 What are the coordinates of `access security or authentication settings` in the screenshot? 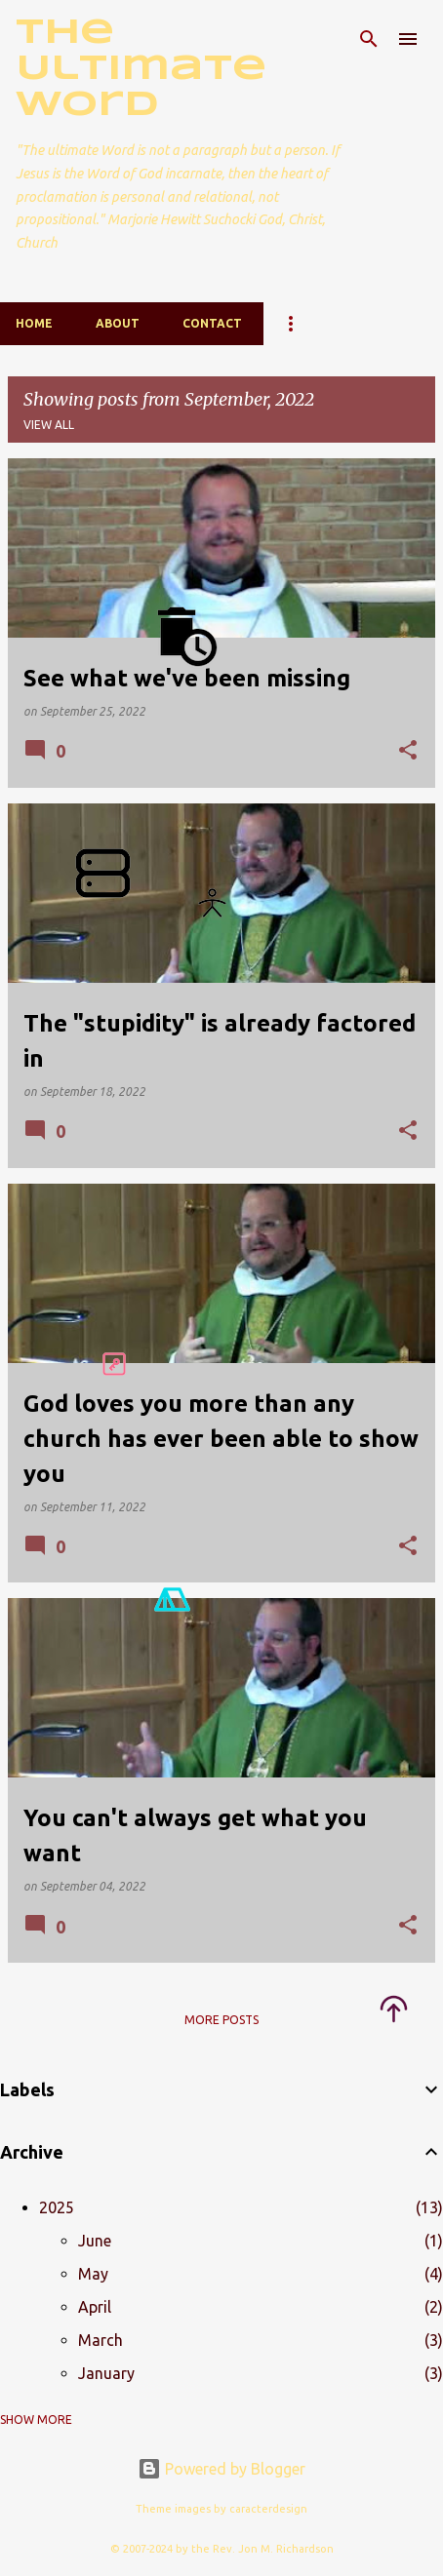 It's located at (114, 1364).